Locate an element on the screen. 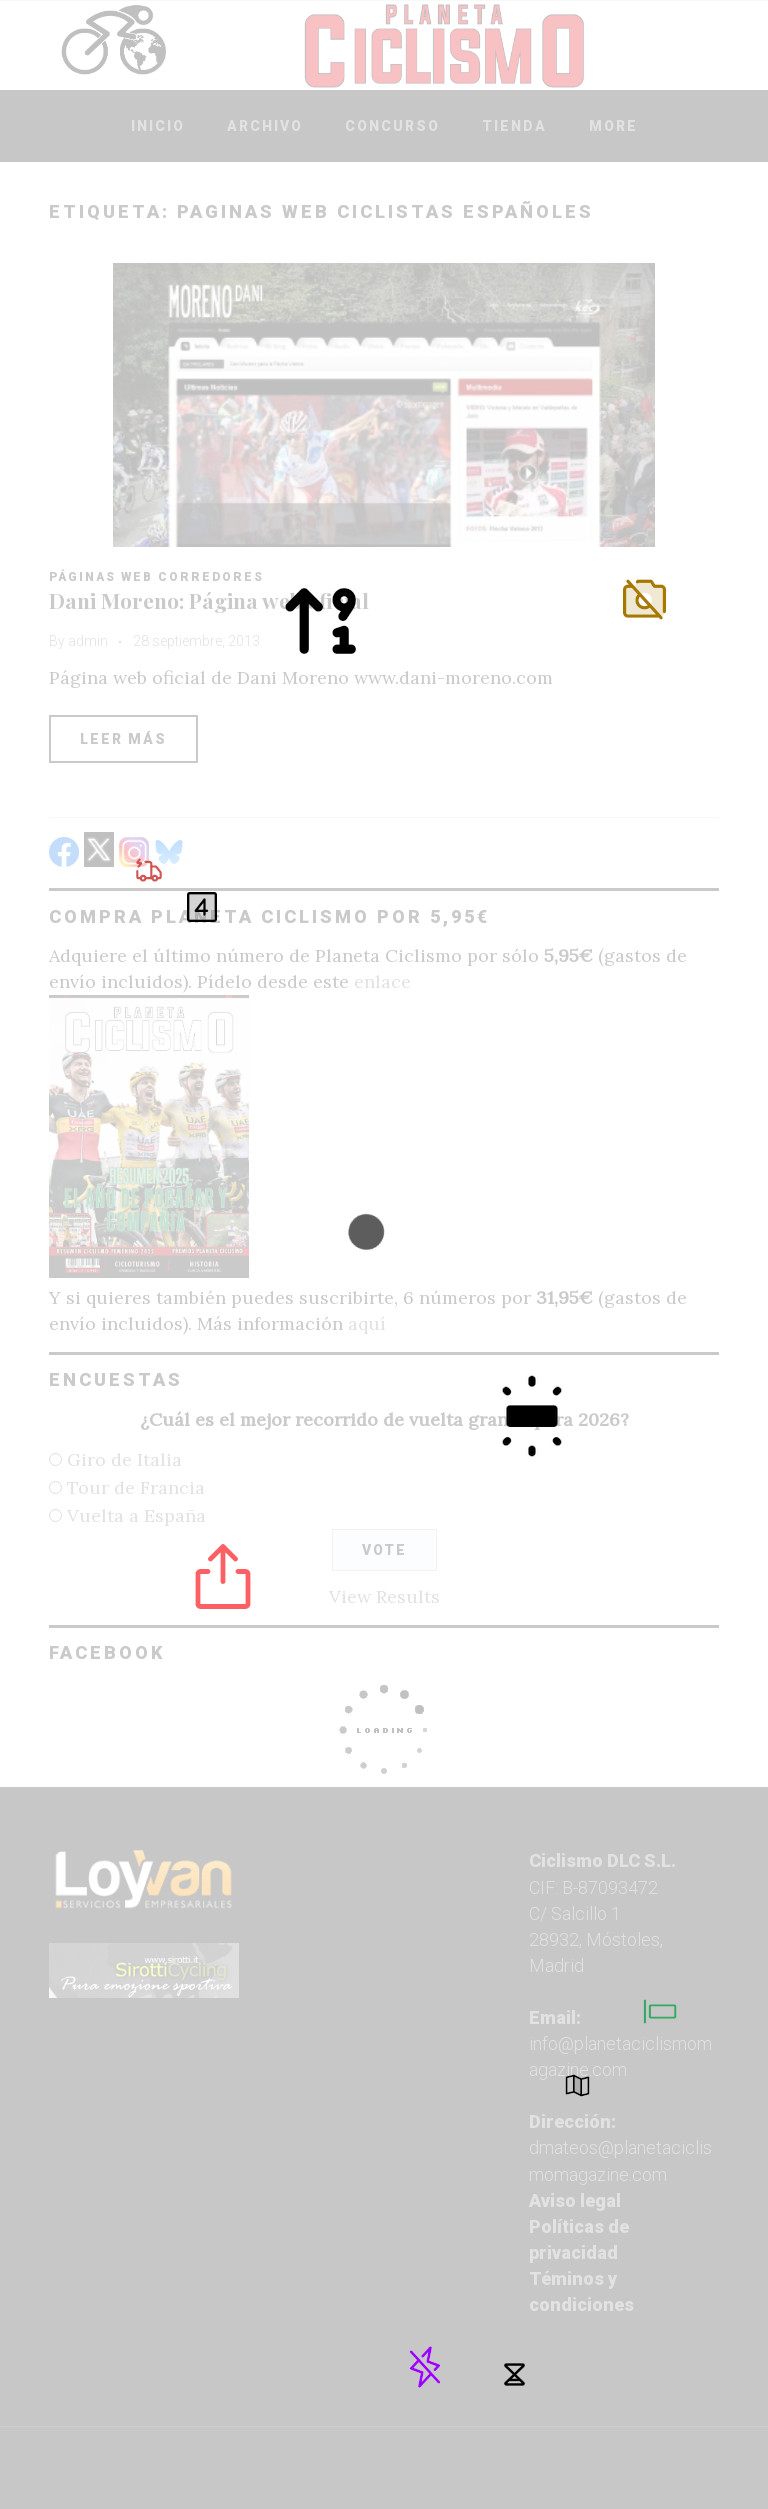  align content to the left is located at coordinates (659, 2011).